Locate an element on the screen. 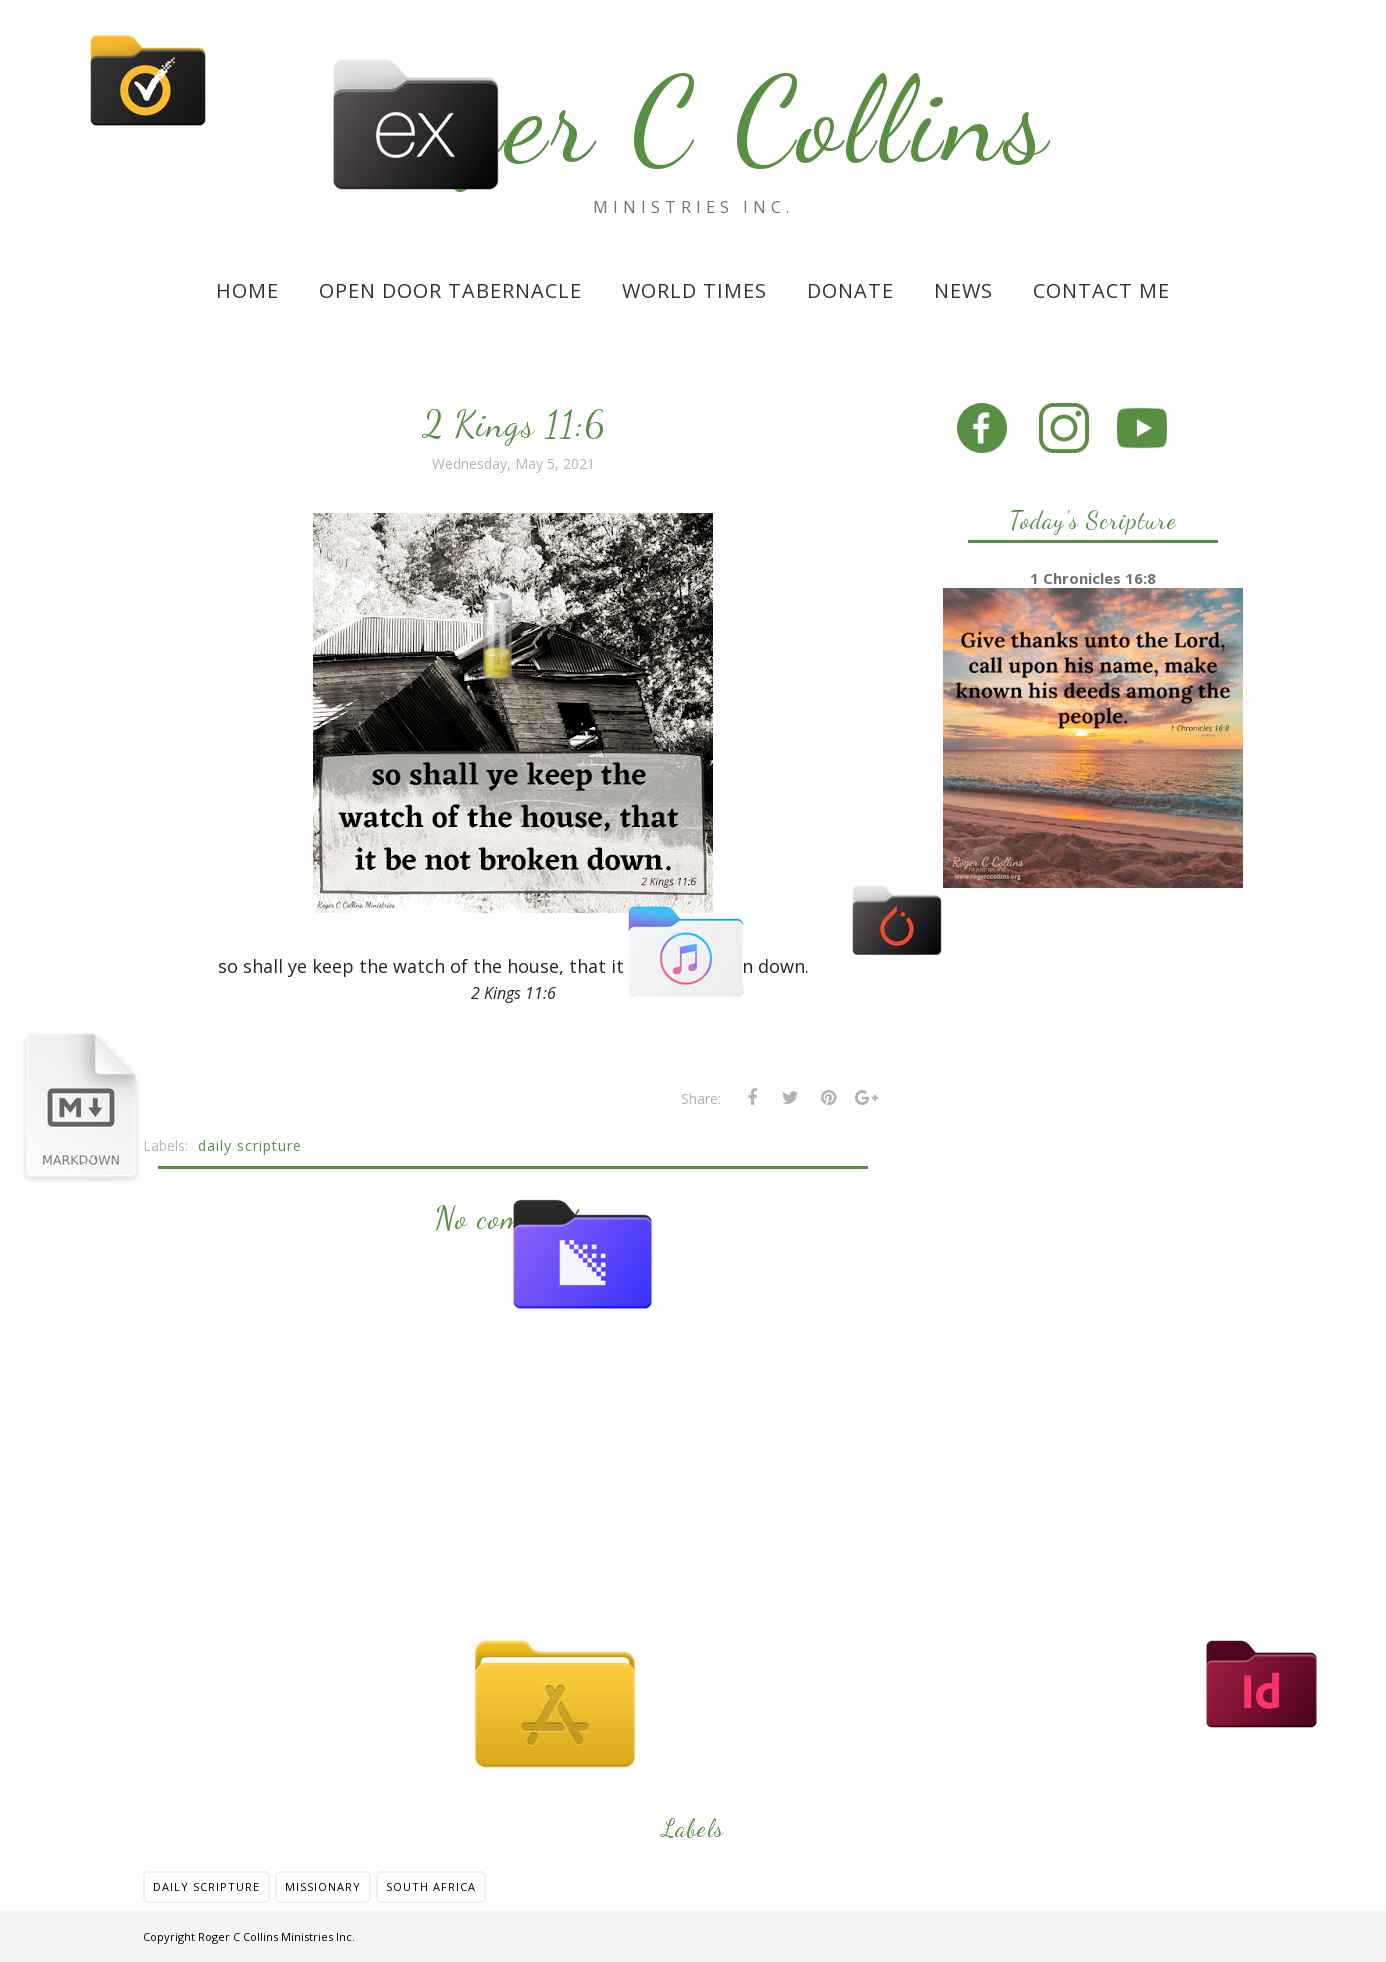 This screenshot has width=1386, height=1962. open templates folder is located at coordinates (555, 1704).